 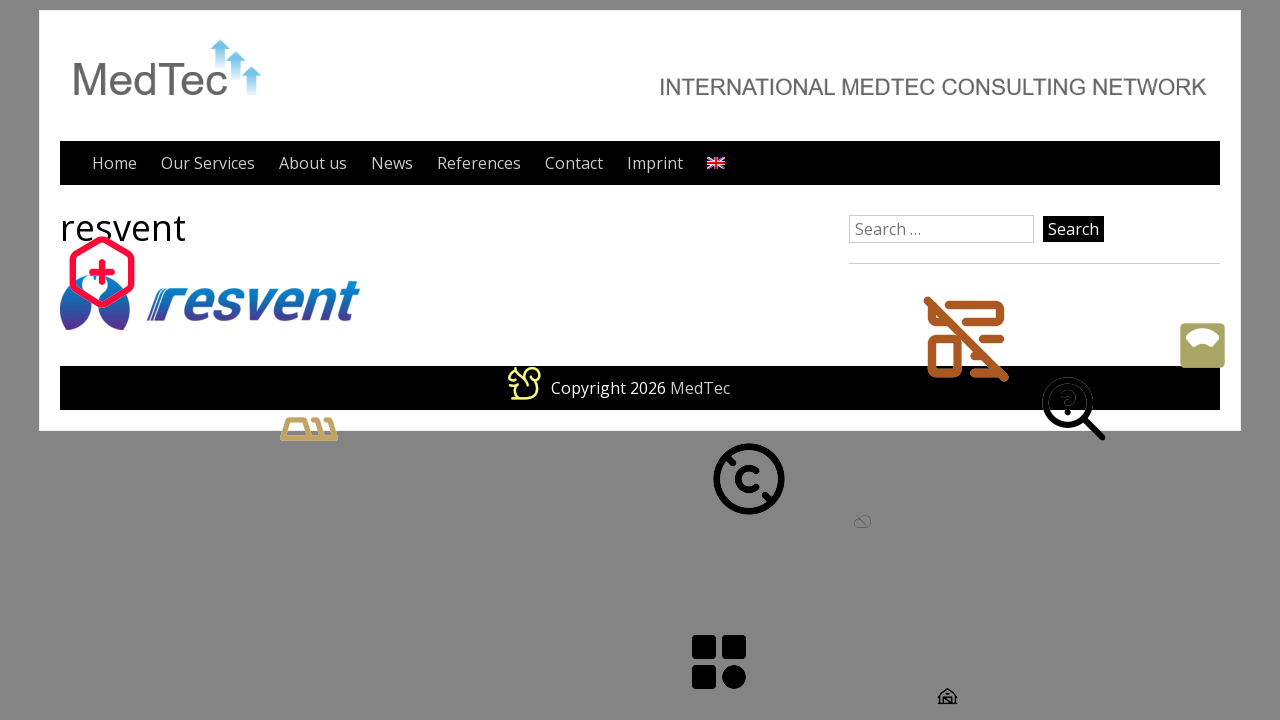 I want to click on access GitHub's saved or stashed content, so click(x=523, y=382).